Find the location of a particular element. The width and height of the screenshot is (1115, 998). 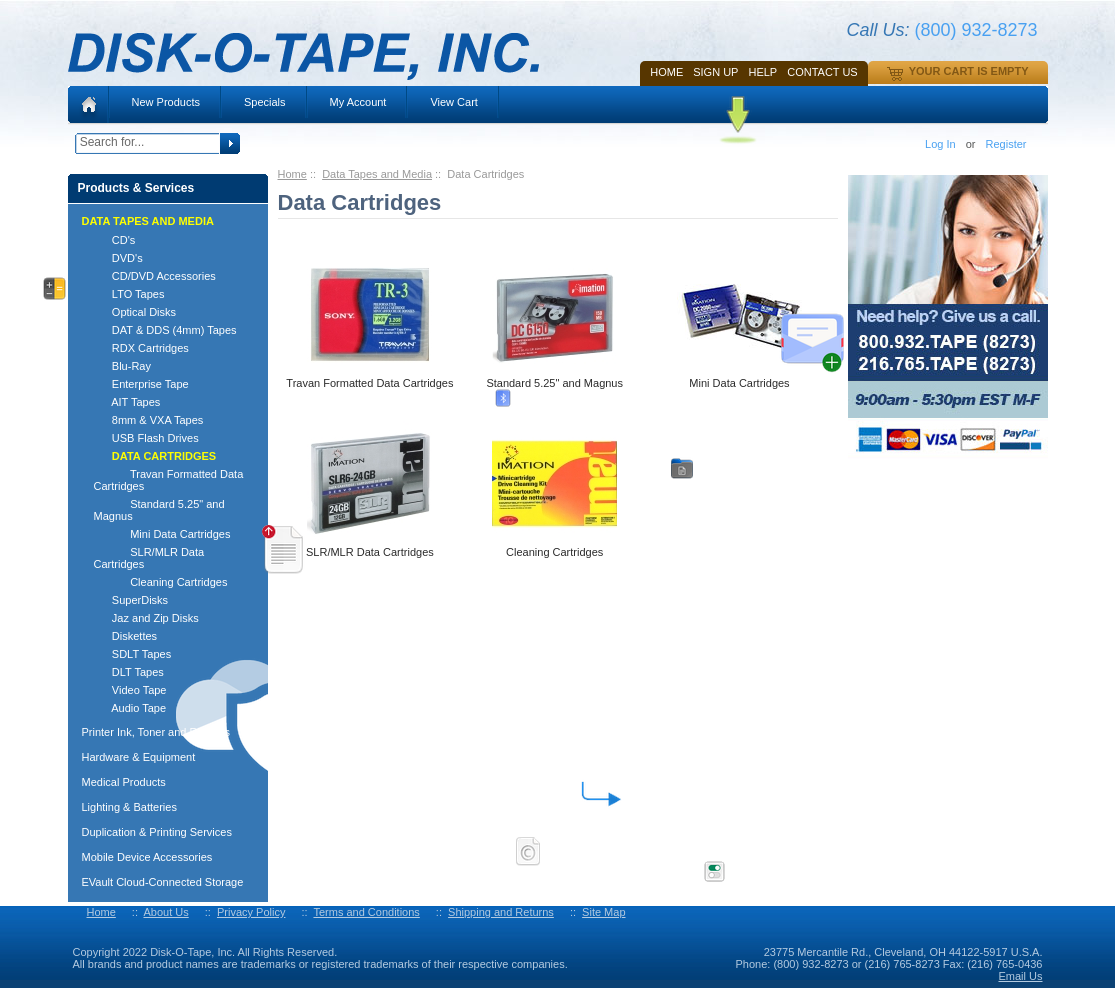

access bluetooth settings is located at coordinates (503, 398).